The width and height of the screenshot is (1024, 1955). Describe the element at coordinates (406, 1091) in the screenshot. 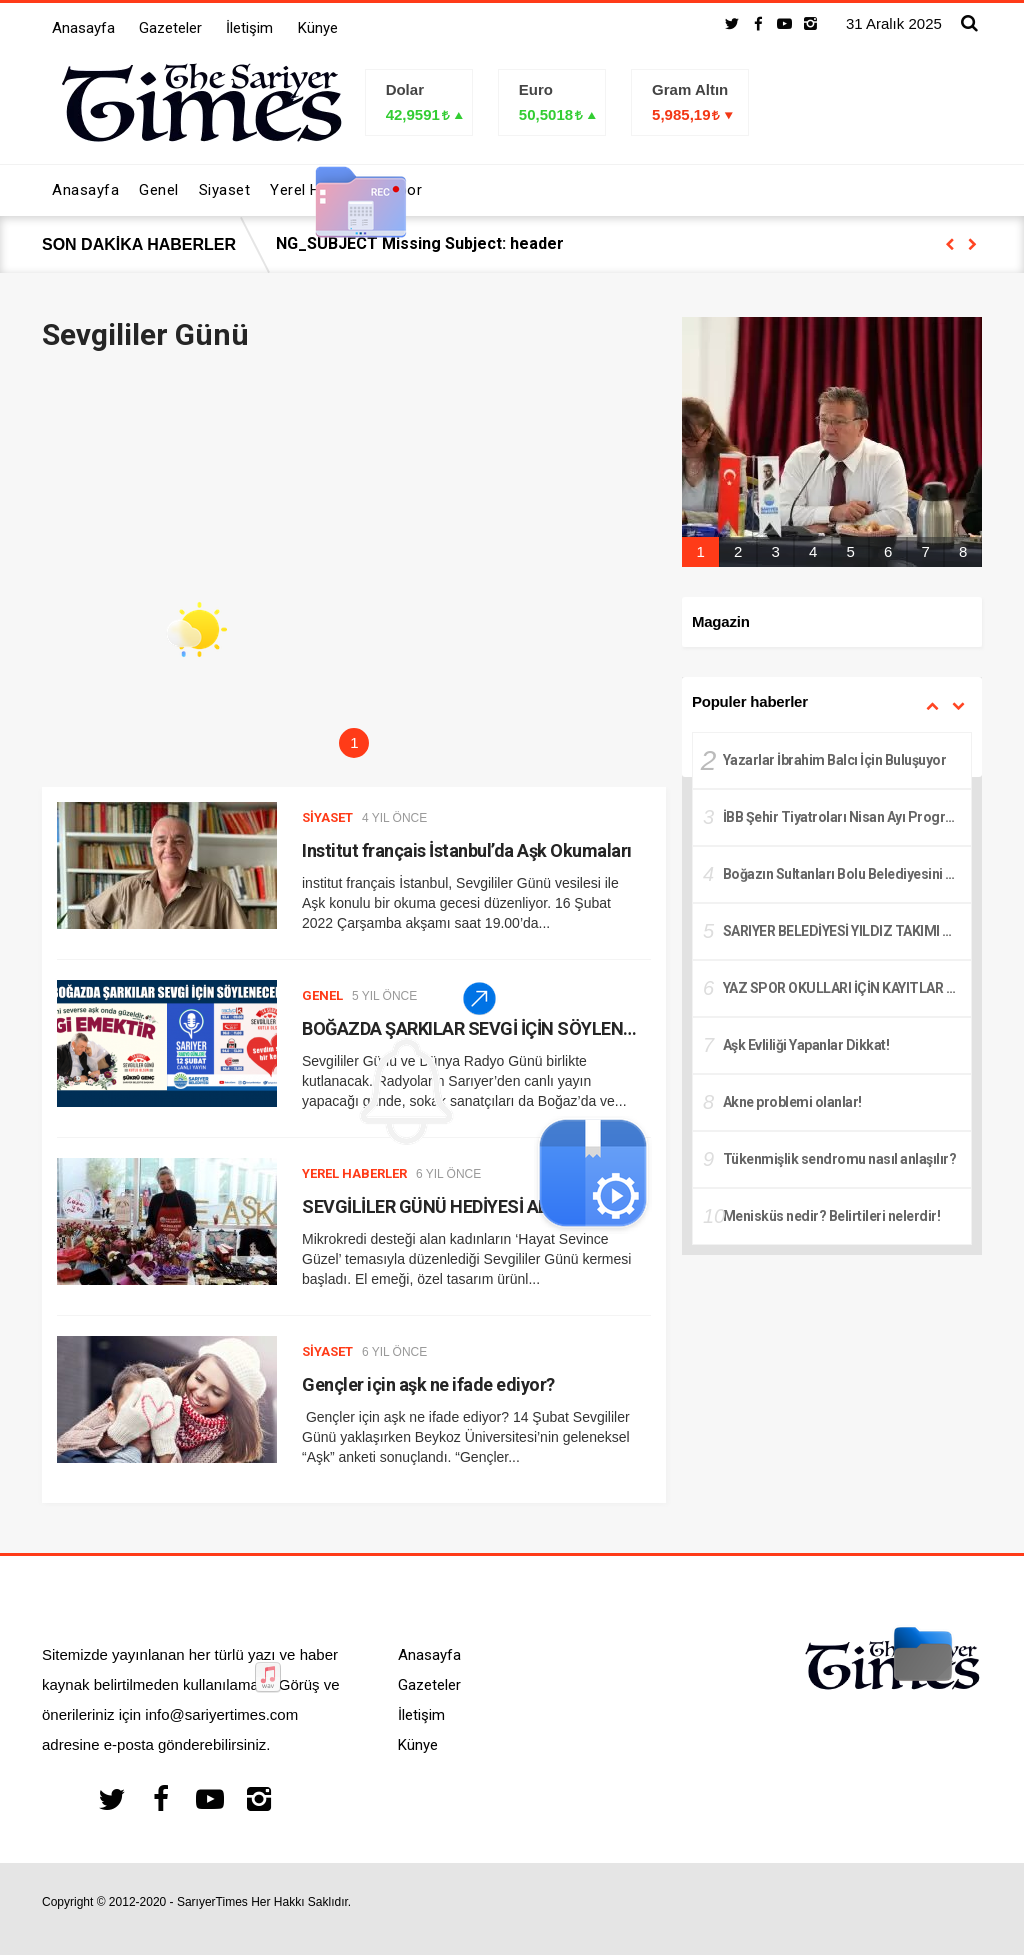

I see `notifications are currently disabled` at that location.